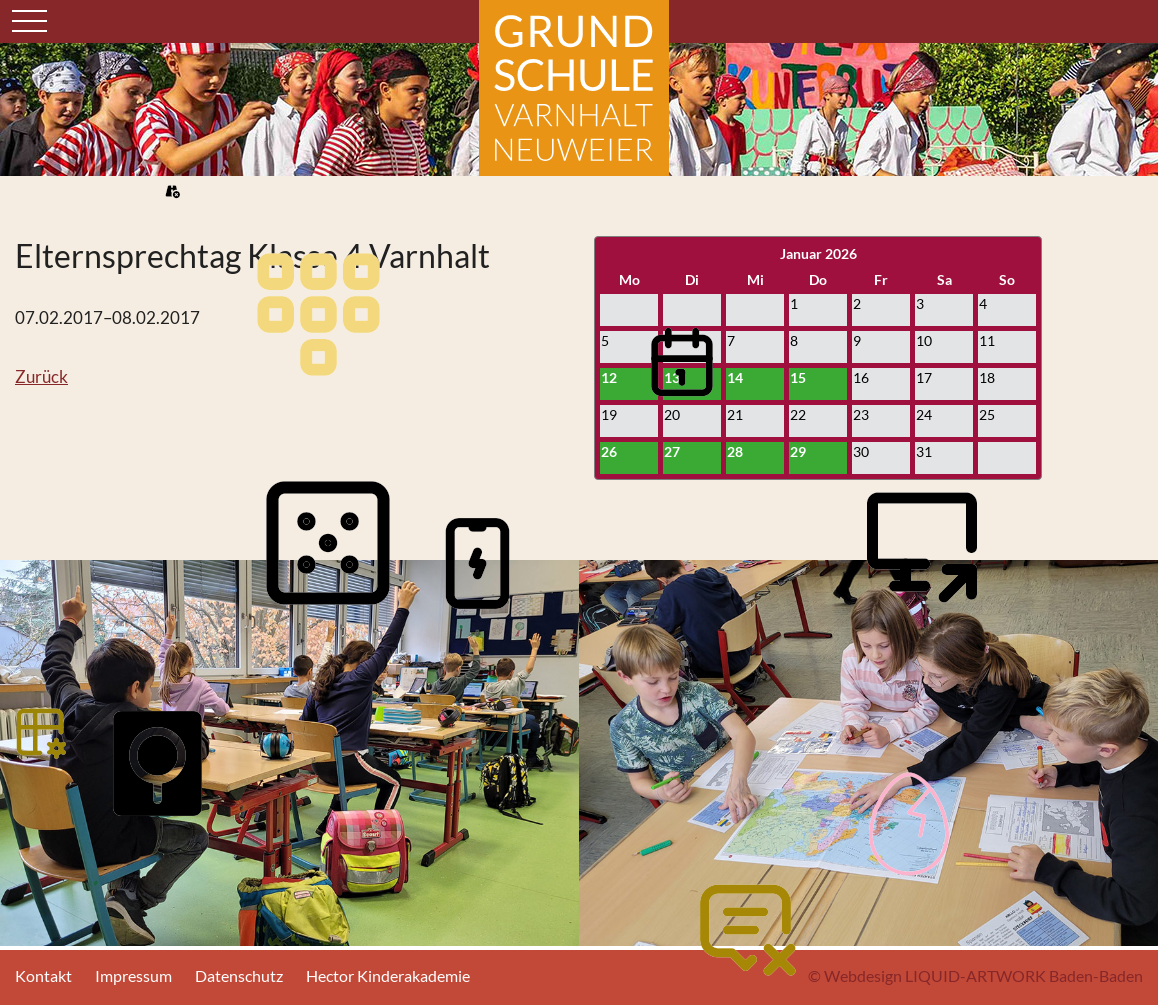 This screenshot has height=1005, width=1158. Describe the element at coordinates (318, 314) in the screenshot. I see `open the phone dialpad` at that location.